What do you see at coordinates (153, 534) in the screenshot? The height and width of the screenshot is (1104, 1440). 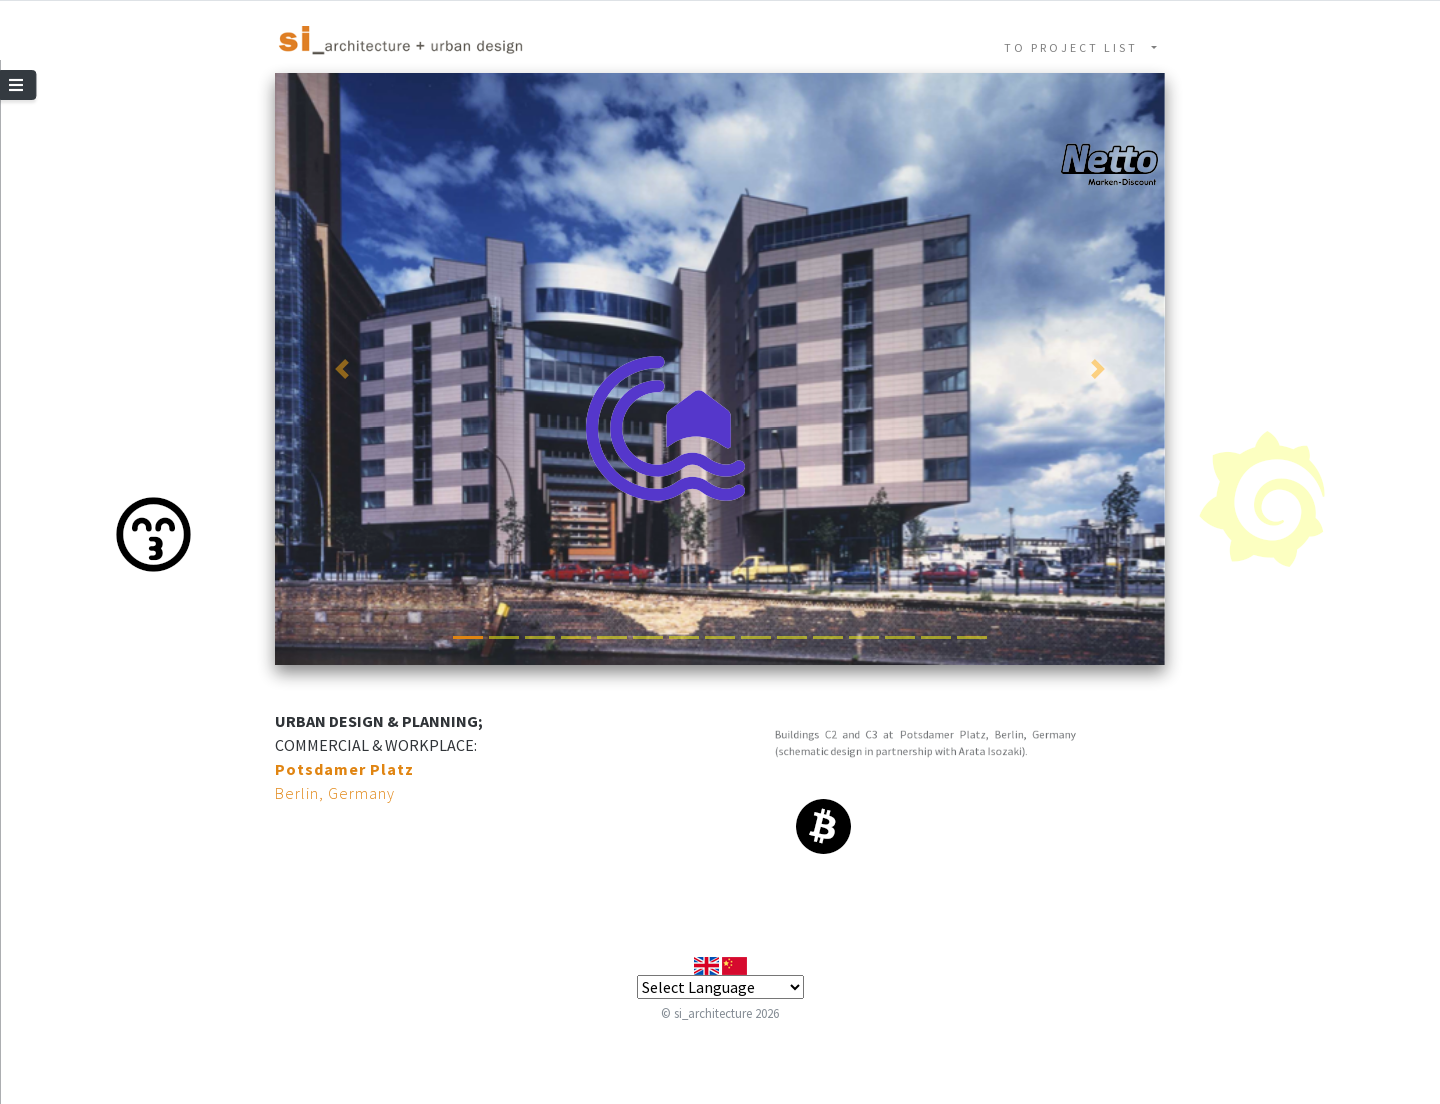 I see `react with a kiss or affection` at bounding box center [153, 534].